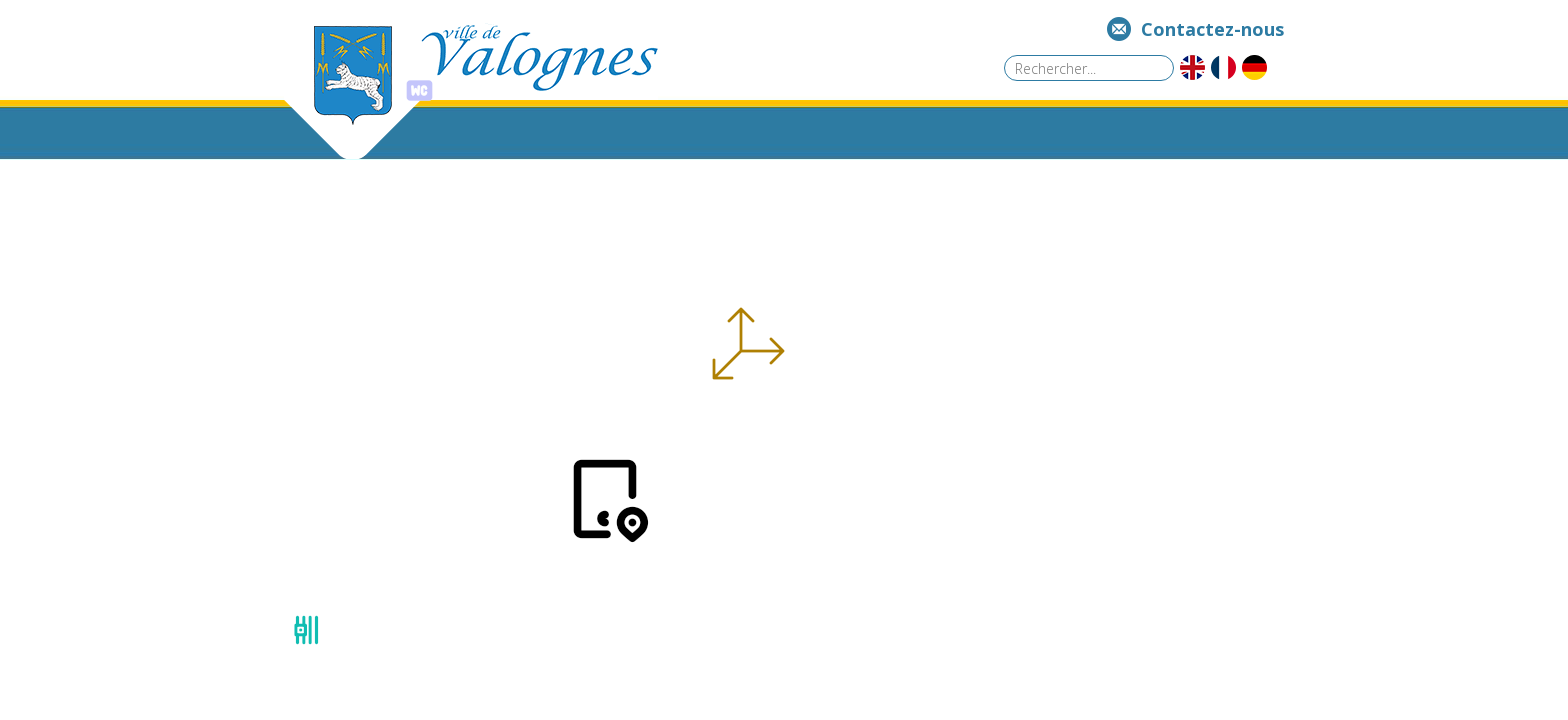 This screenshot has height=720, width=1568. I want to click on indicates restroom or toilet facility nearby, so click(419, 90).